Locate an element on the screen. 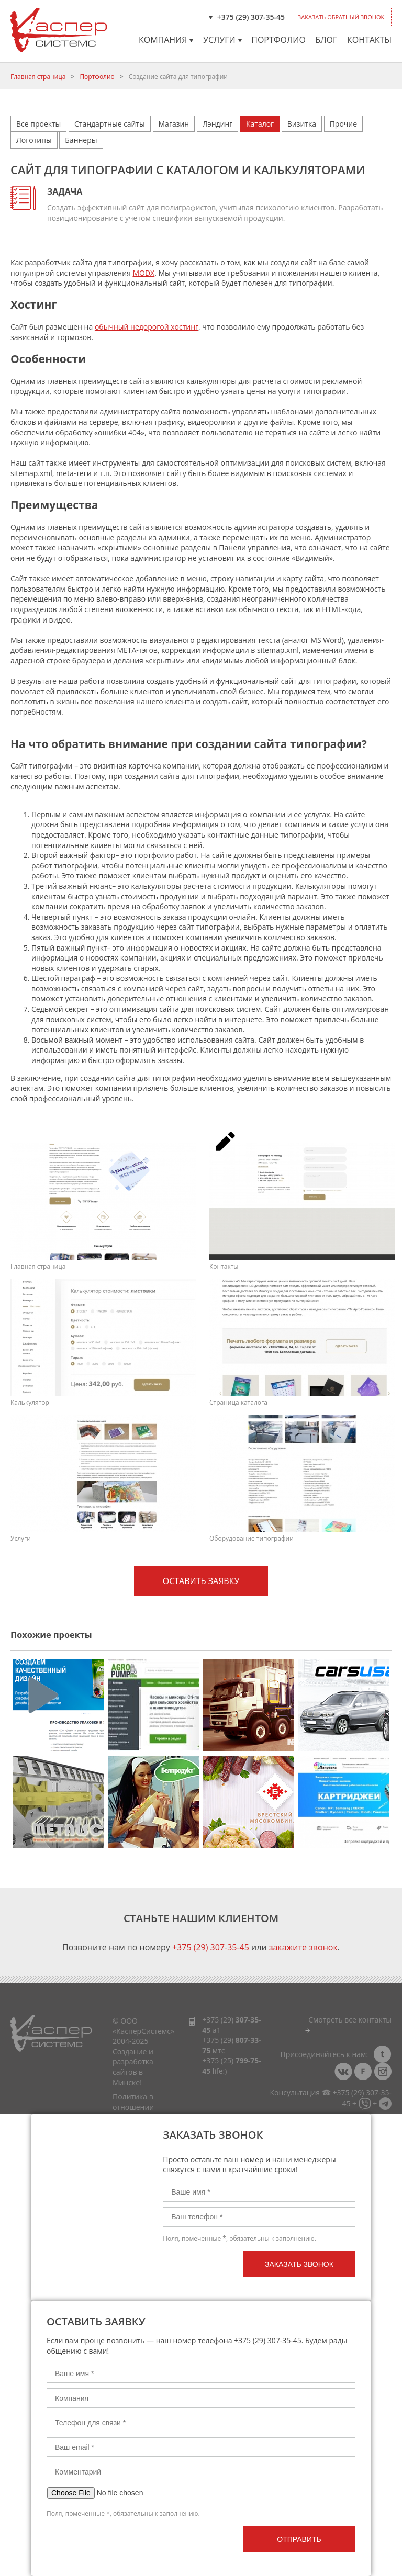 This screenshot has width=402, height=2576. play media or video content is located at coordinates (40, 1695).